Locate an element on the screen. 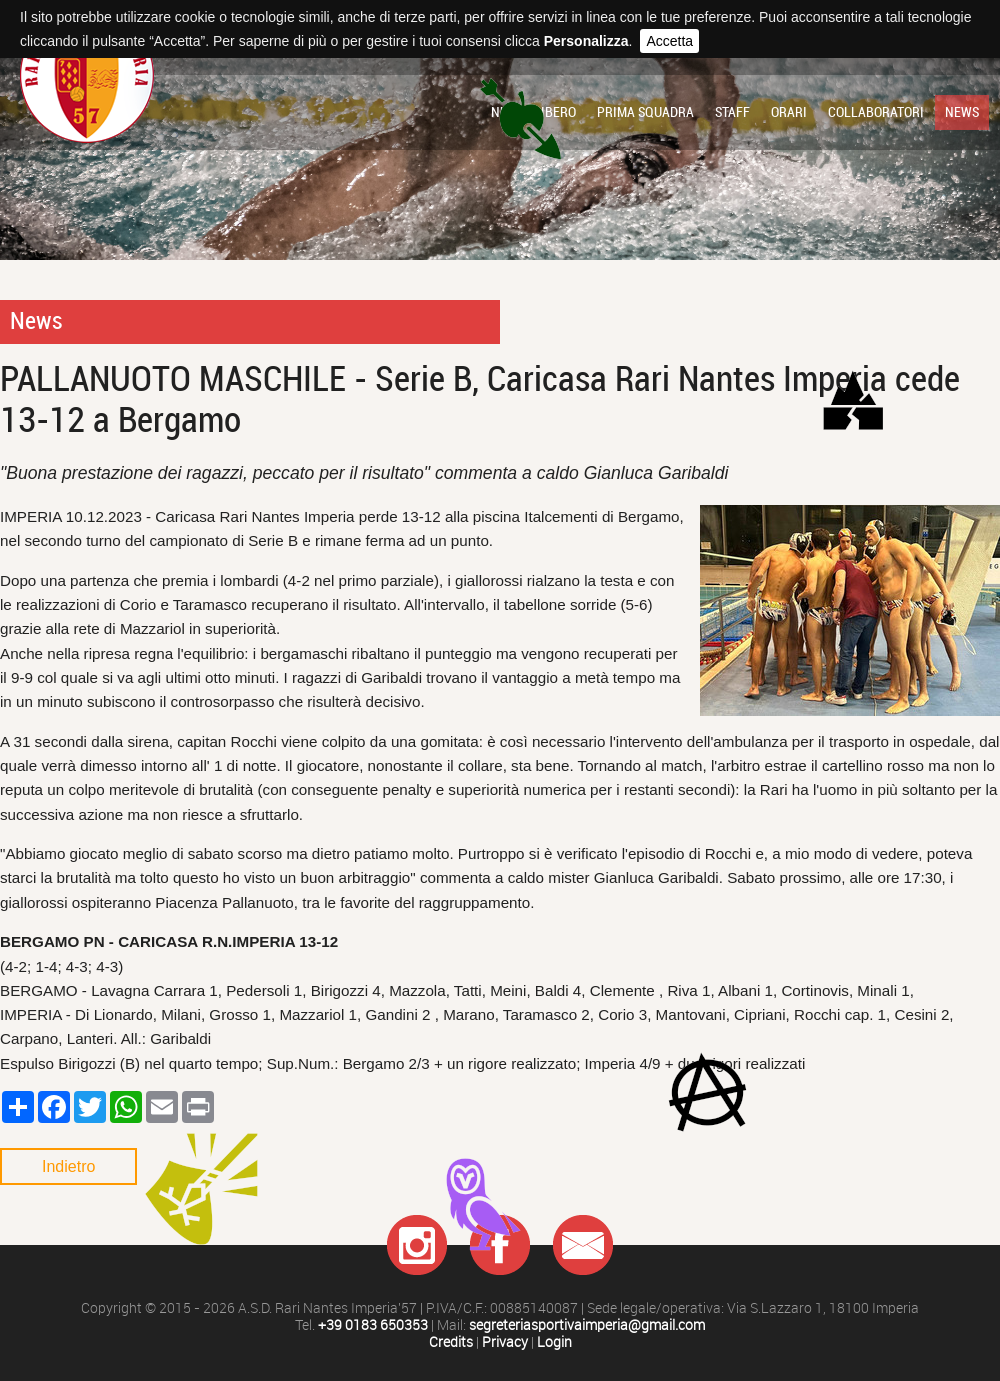 Image resolution: width=1000 pixels, height=1381 pixels. william tell archery achievement unlocked is located at coordinates (520, 119).